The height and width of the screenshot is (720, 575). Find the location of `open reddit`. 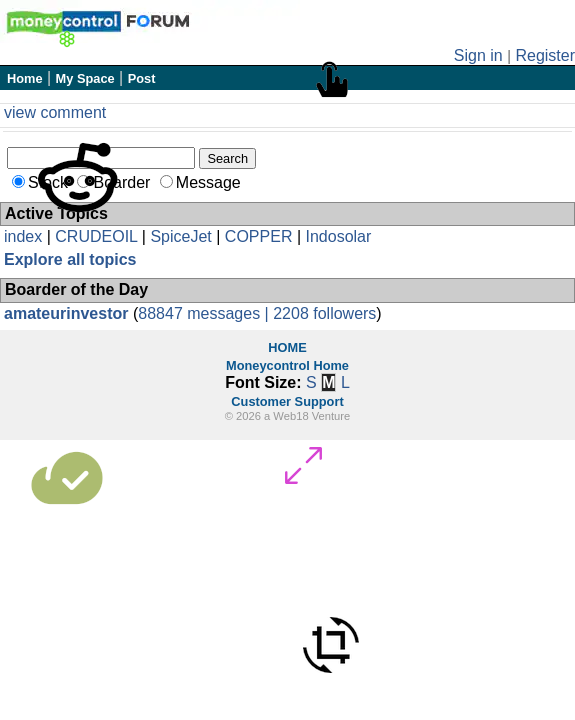

open reddit is located at coordinates (79, 177).